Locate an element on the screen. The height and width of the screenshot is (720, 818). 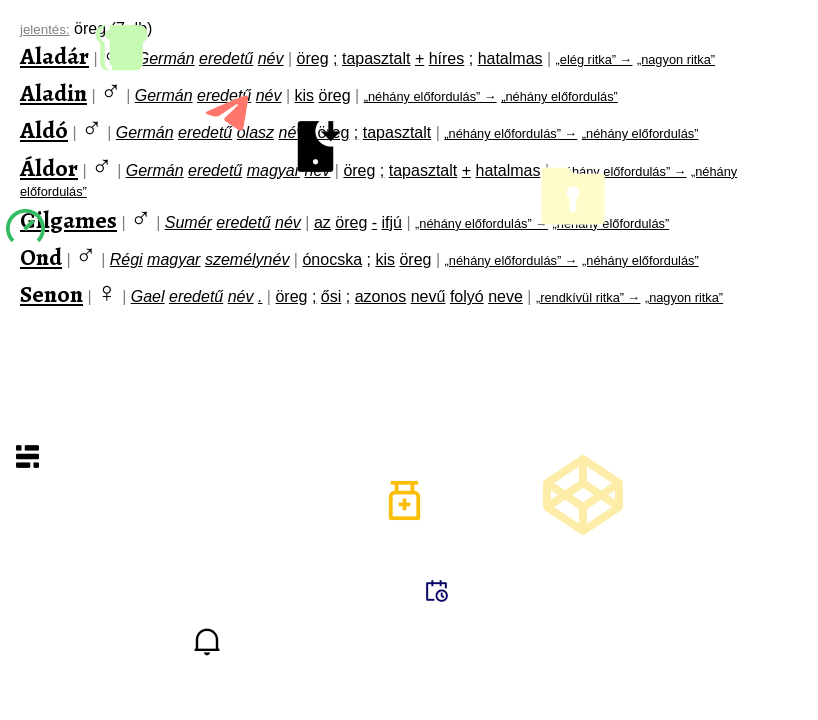
increase playback speed is located at coordinates (25, 226).